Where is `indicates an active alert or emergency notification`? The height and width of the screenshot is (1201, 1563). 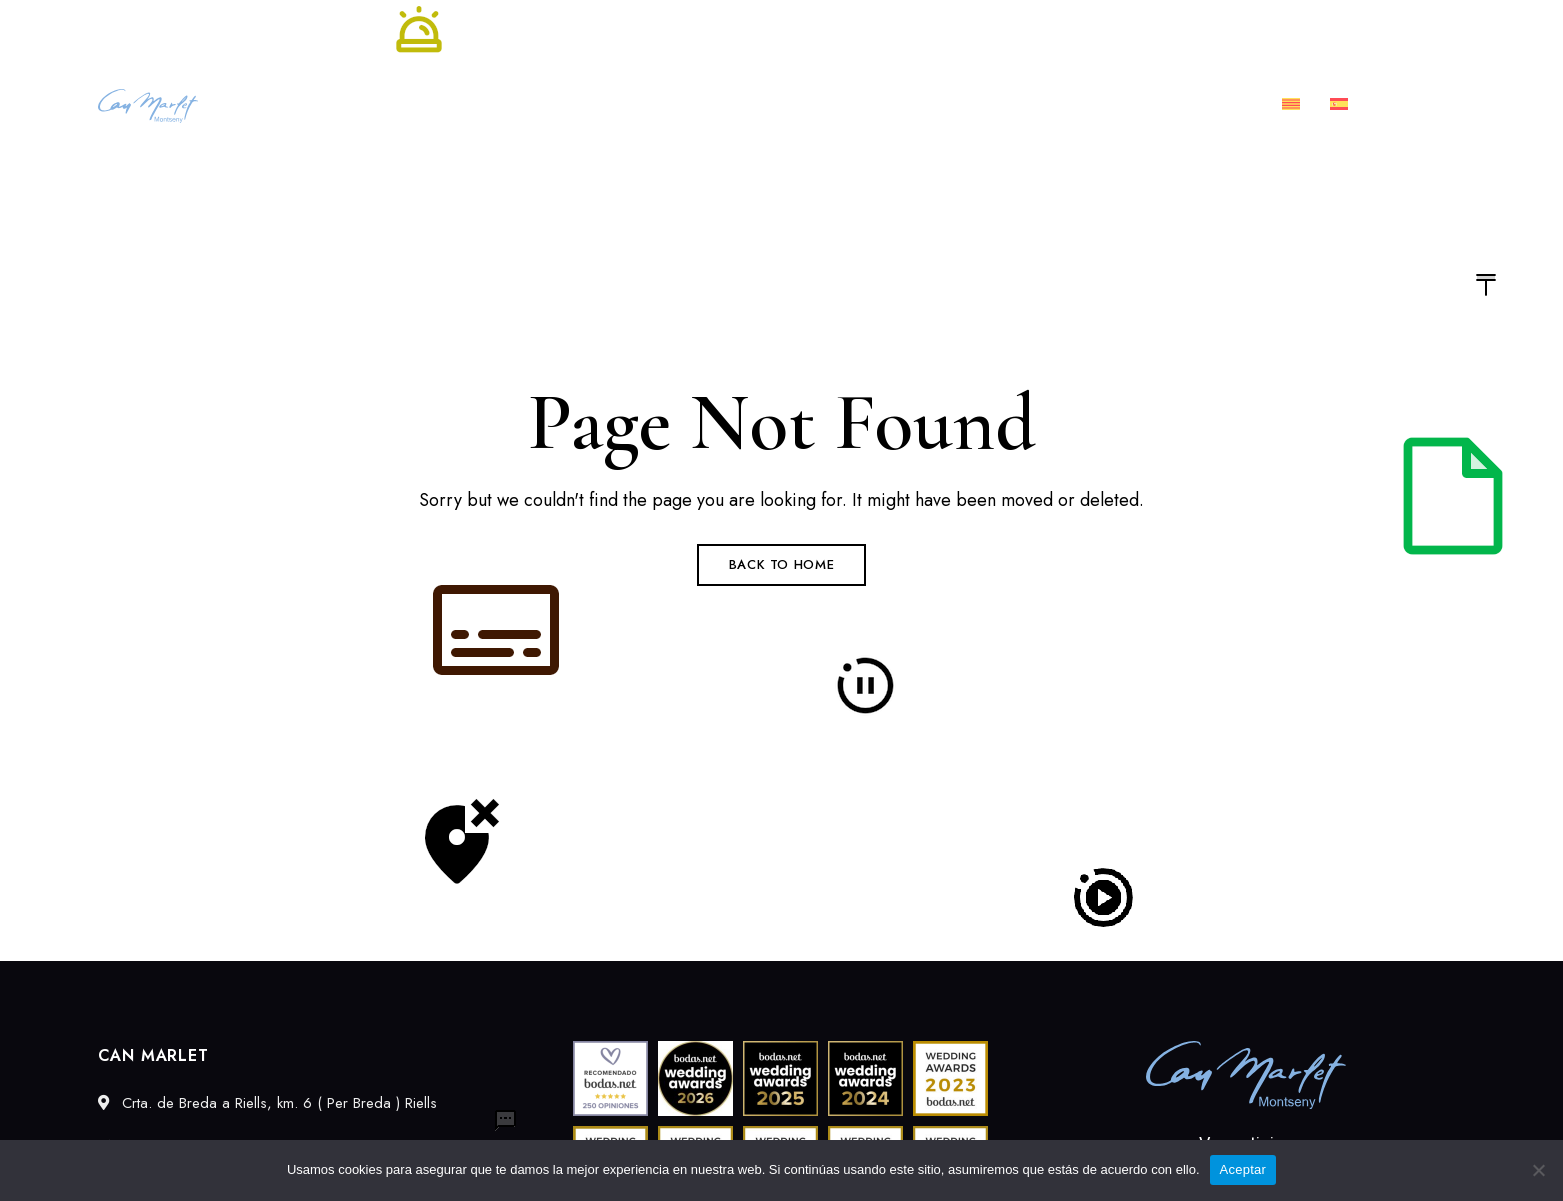
indicates an active alert or emergency notification is located at coordinates (419, 33).